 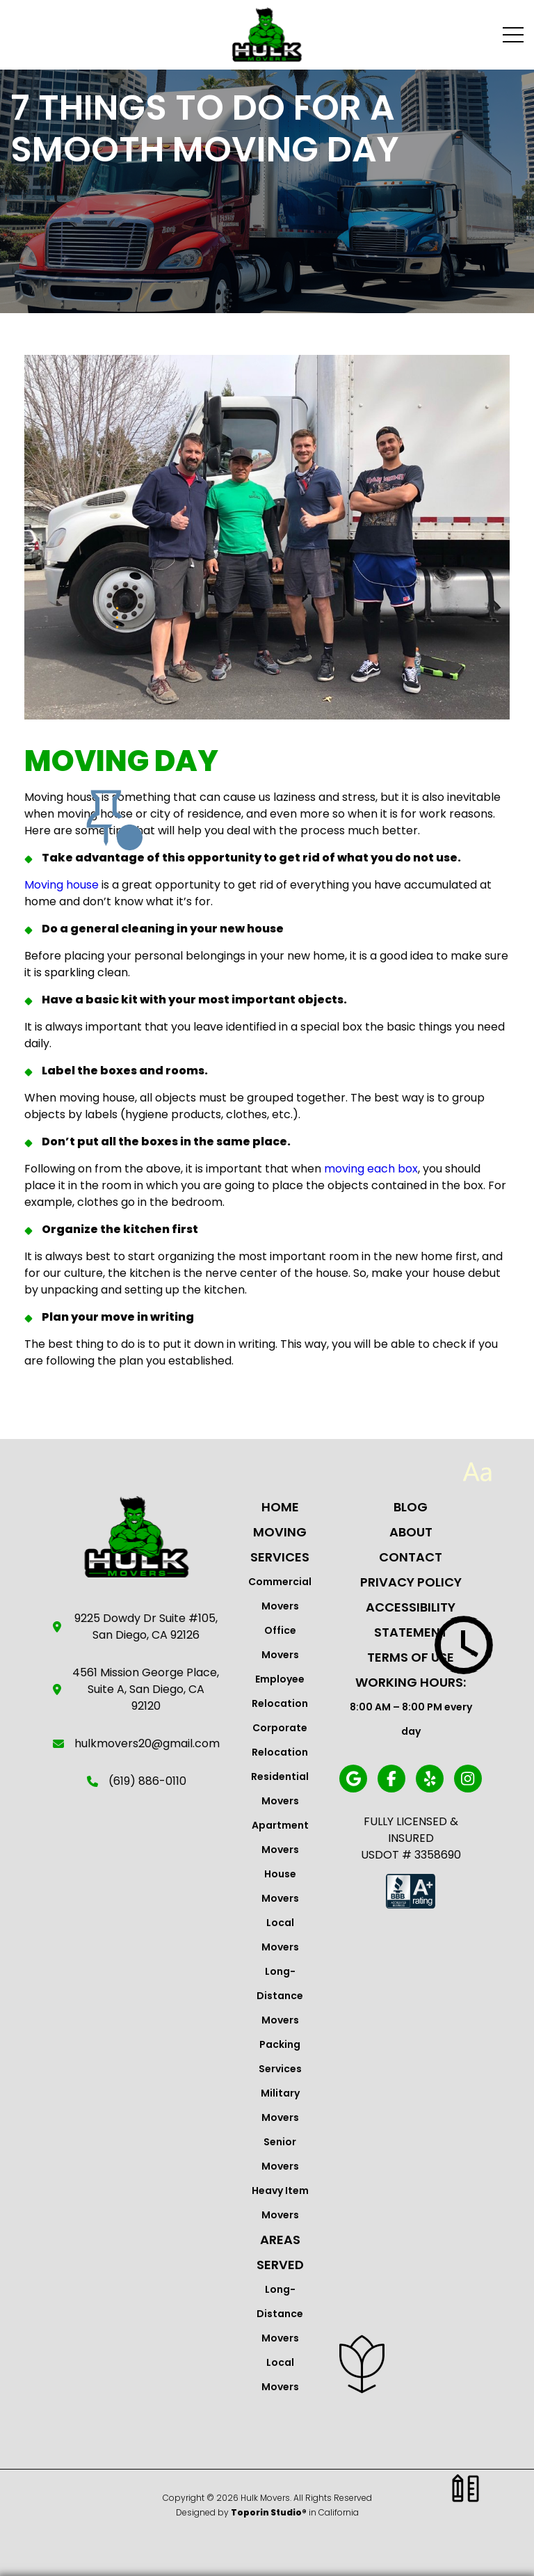 I want to click on open more options menu, so click(x=117, y=617).